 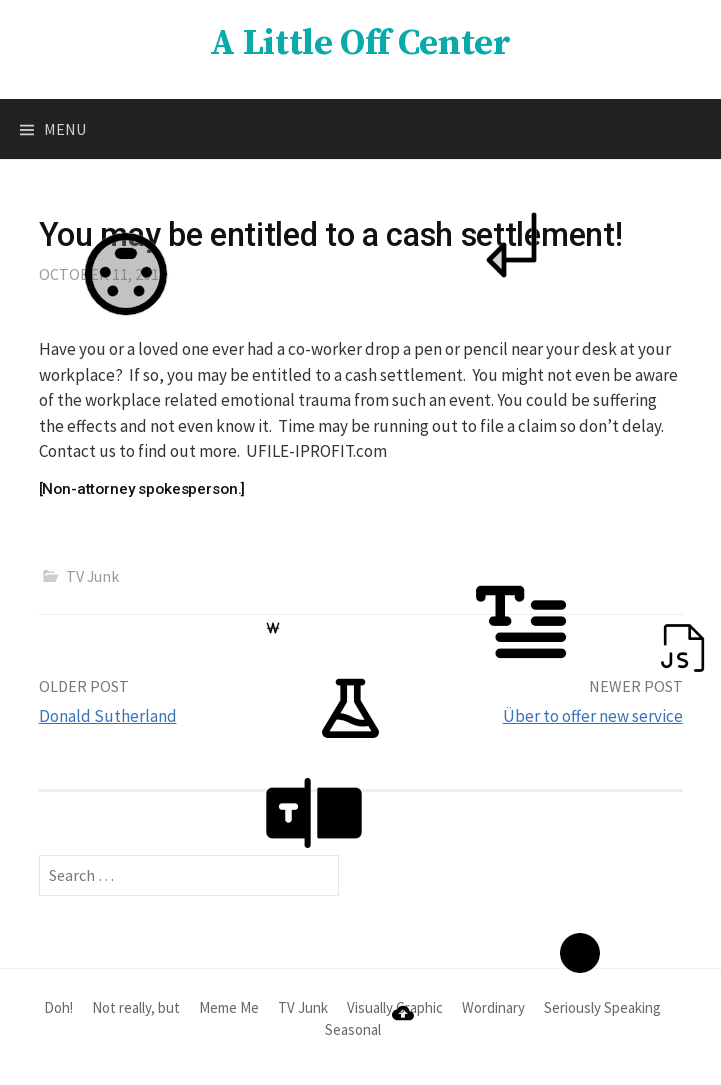 What do you see at coordinates (684, 648) in the screenshot?
I see `javascript file in a project directory` at bounding box center [684, 648].